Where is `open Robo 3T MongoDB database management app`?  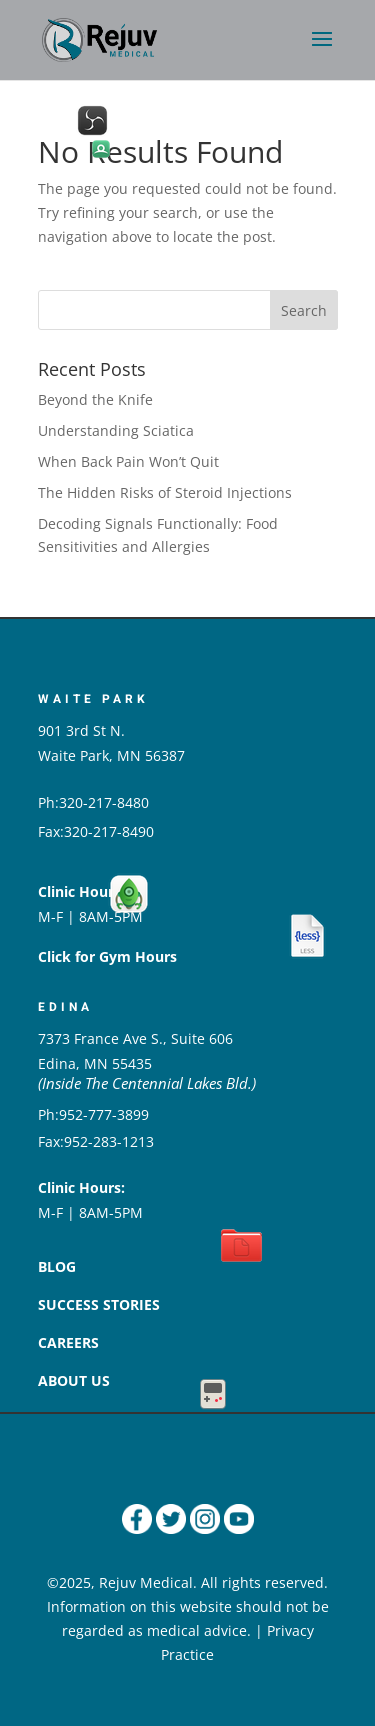
open Robo 3T MongoDB database management app is located at coordinates (129, 894).